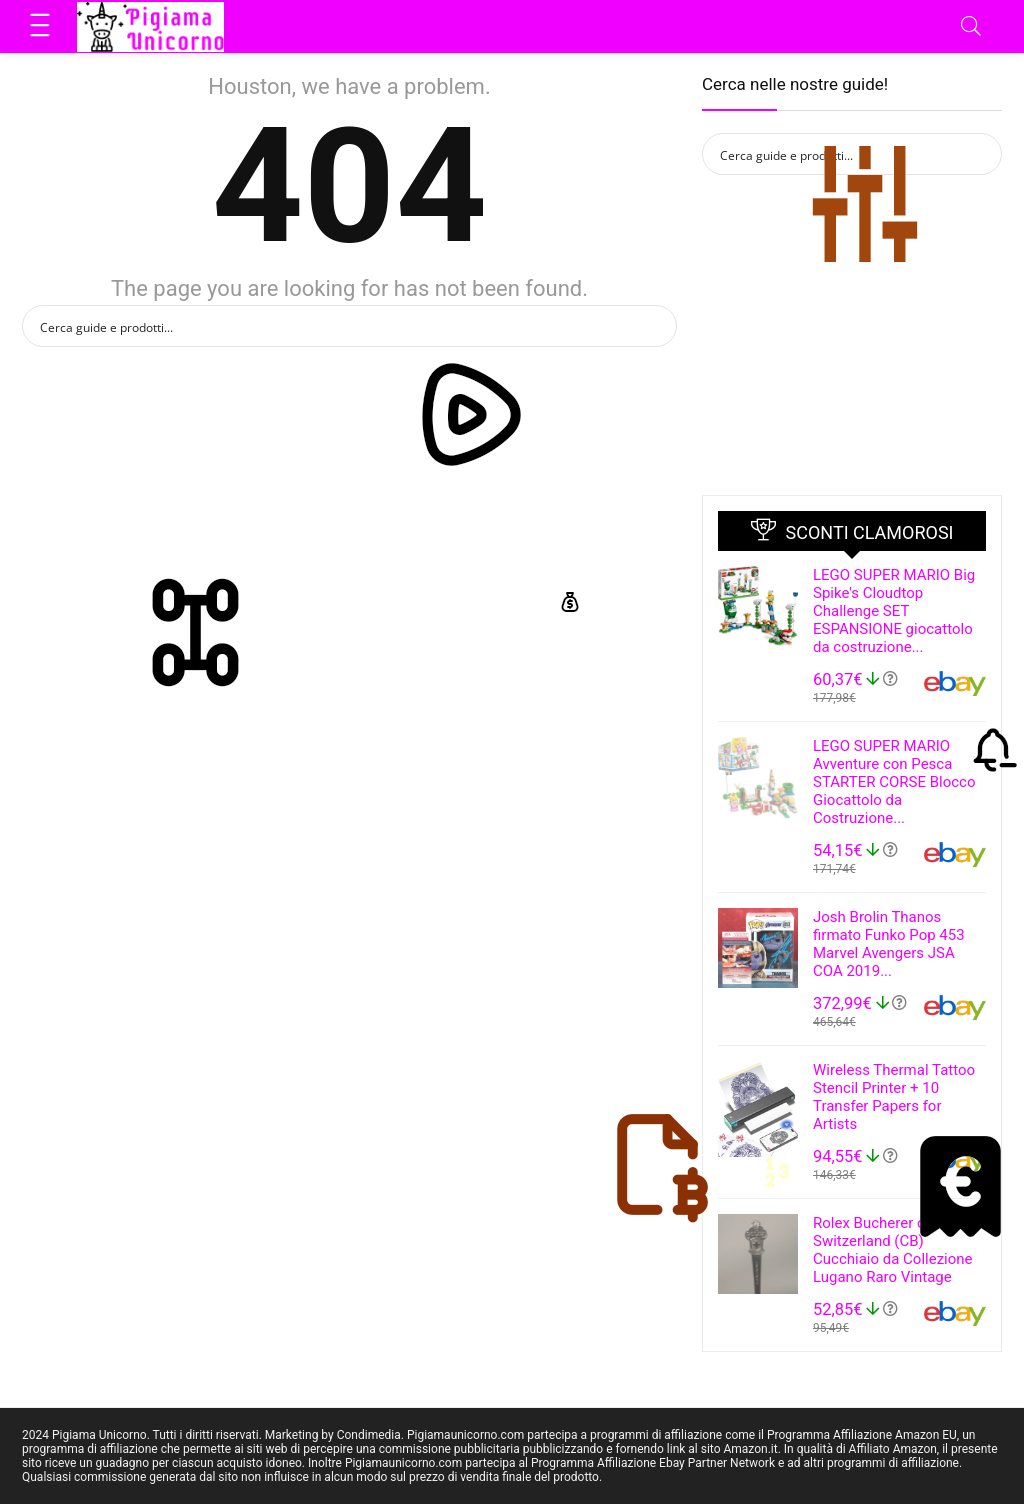  Describe the element at coordinates (657, 1164) in the screenshot. I see `view bitcoin-related document` at that location.